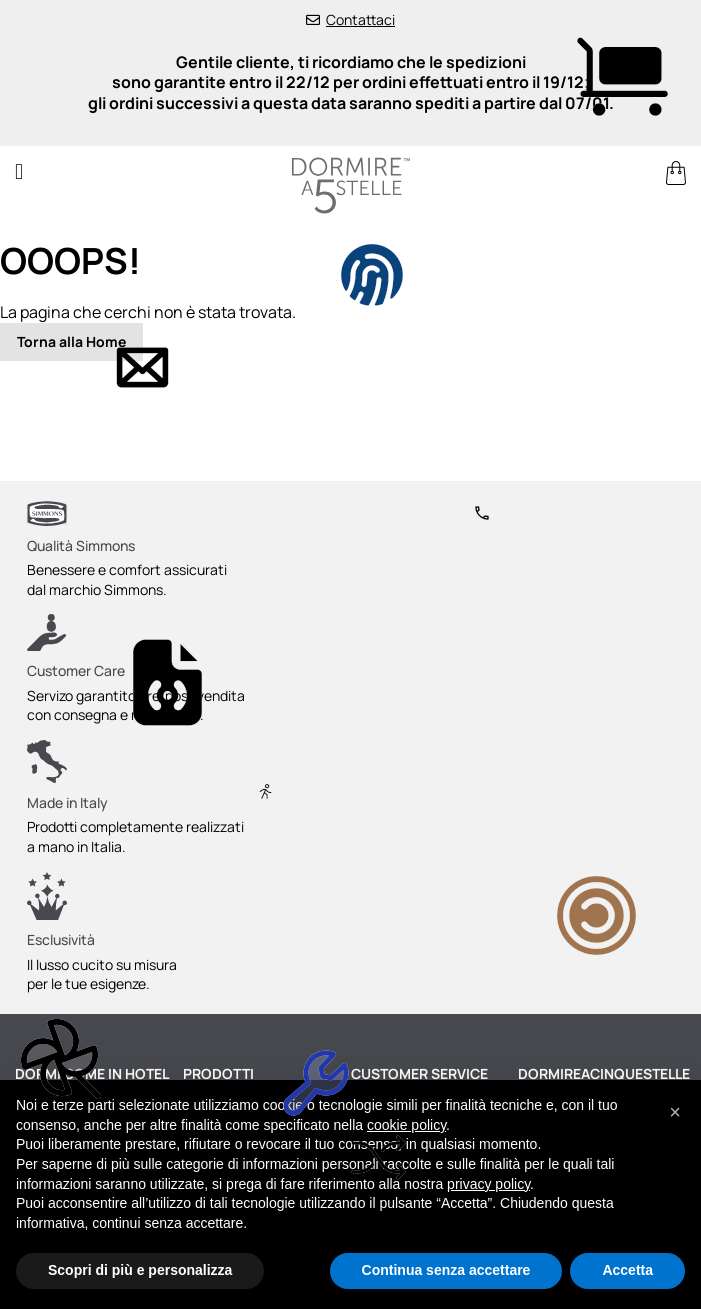 This screenshot has width=701, height=1309. What do you see at coordinates (62, 1060) in the screenshot?
I see `decorative or playful element indicating a fun feature` at bounding box center [62, 1060].